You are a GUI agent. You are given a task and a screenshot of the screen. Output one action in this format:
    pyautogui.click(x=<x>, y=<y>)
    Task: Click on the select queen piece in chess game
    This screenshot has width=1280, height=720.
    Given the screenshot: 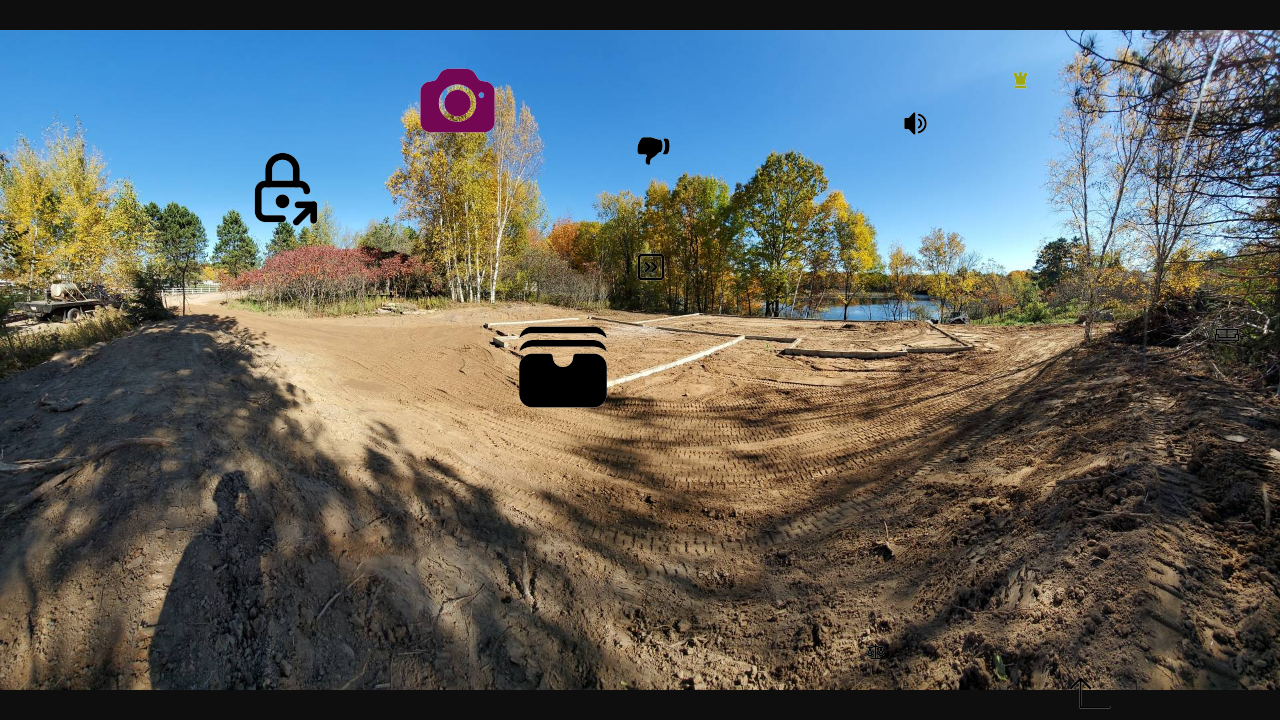 What is the action you would take?
    pyautogui.click(x=1020, y=80)
    